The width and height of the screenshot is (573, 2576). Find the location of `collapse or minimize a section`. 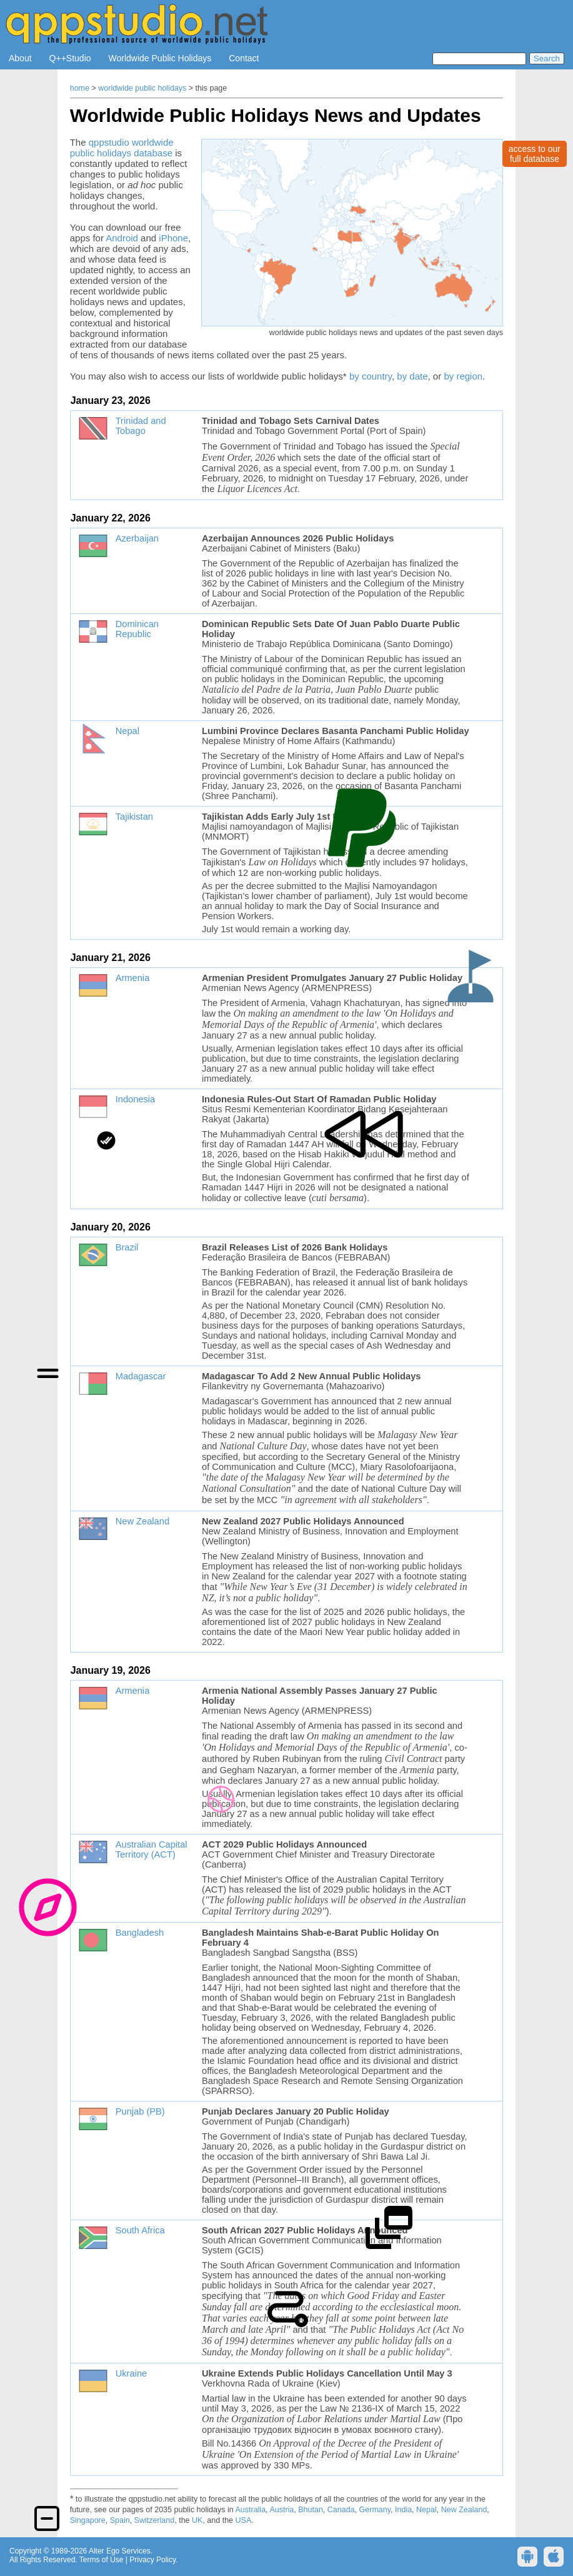

collapse or minimize a section is located at coordinates (47, 2518).